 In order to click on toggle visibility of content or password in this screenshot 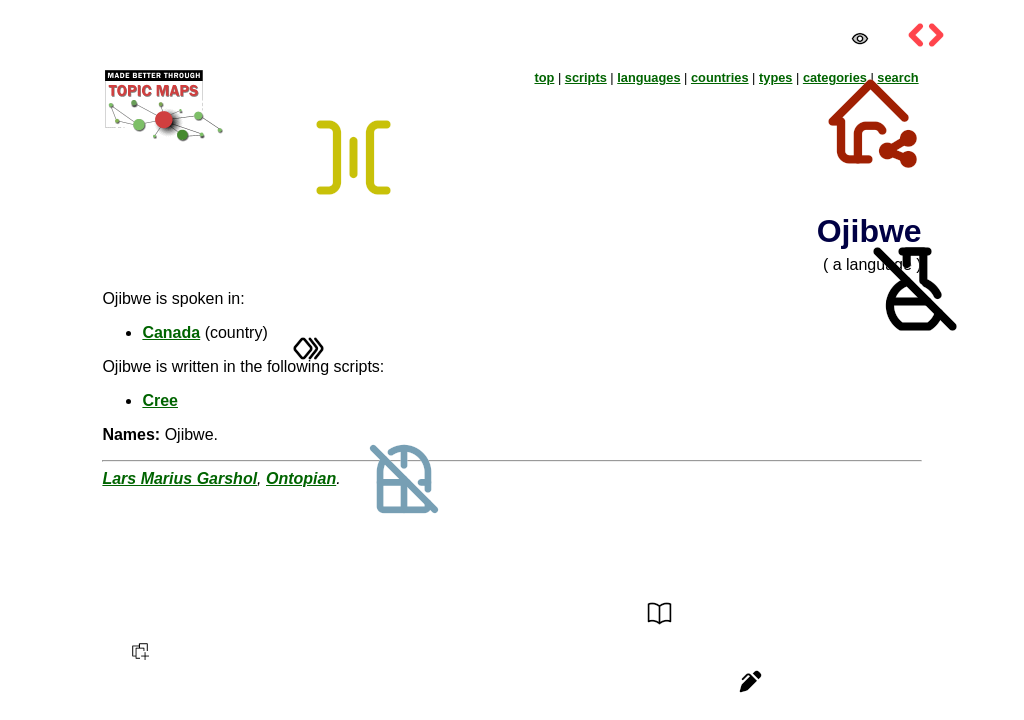, I will do `click(860, 39)`.